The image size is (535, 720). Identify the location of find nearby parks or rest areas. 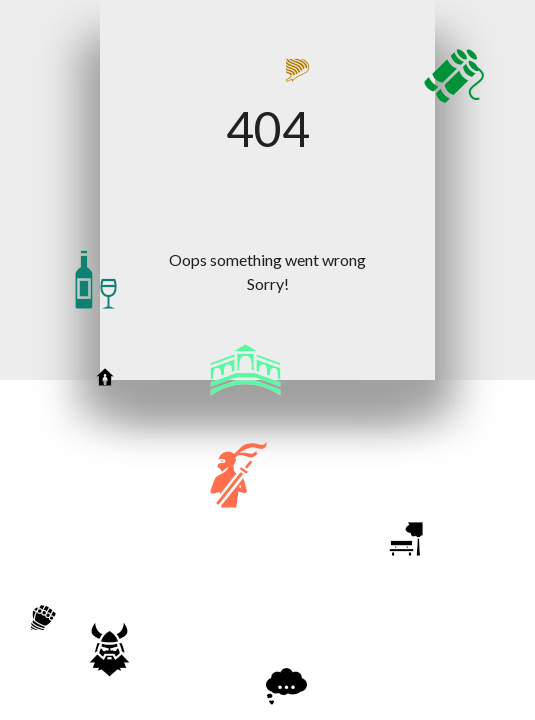
(406, 539).